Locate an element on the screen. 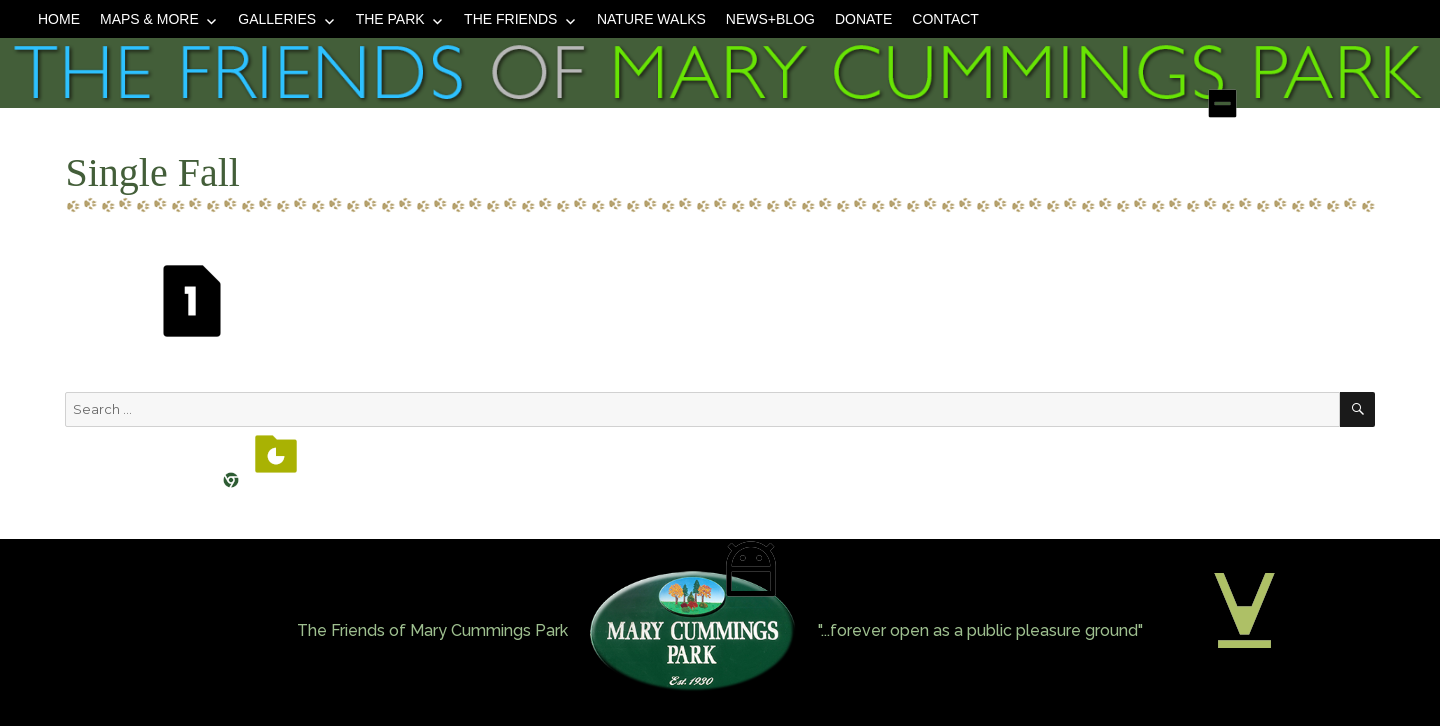  indicates primary SIM card slot (SIM 1) is located at coordinates (192, 301).